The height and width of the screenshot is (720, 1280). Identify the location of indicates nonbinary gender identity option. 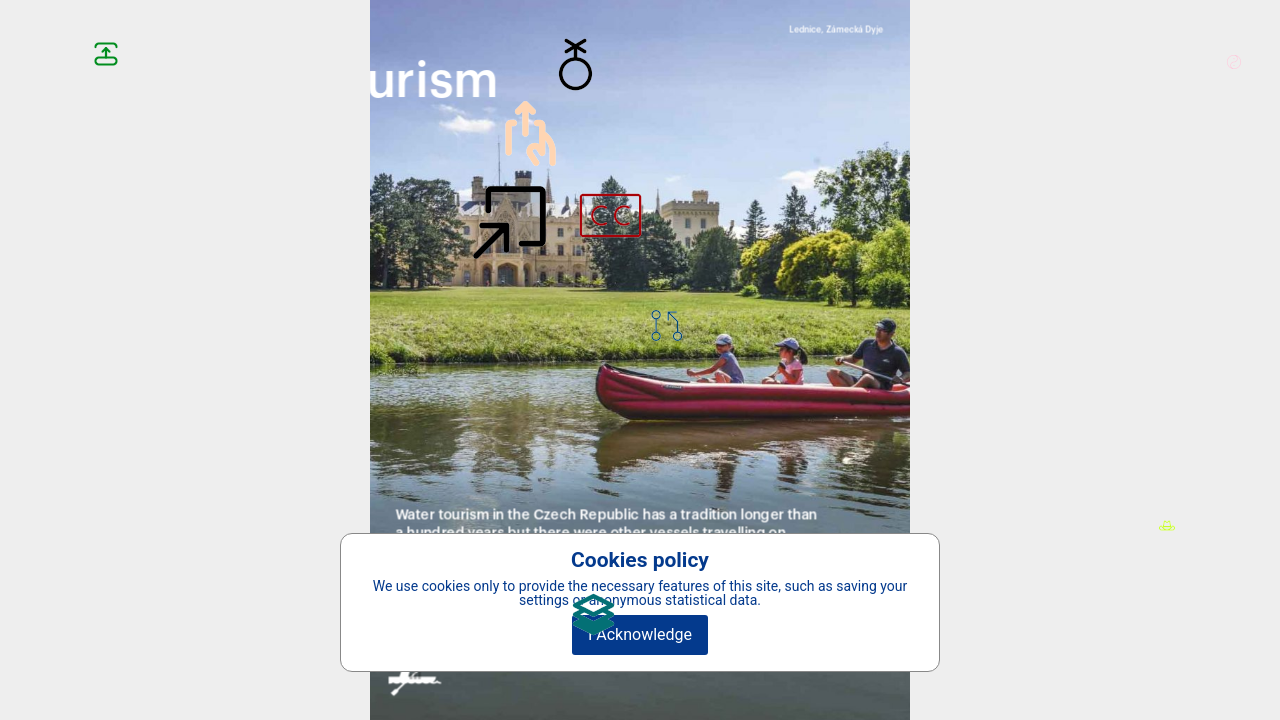
(575, 64).